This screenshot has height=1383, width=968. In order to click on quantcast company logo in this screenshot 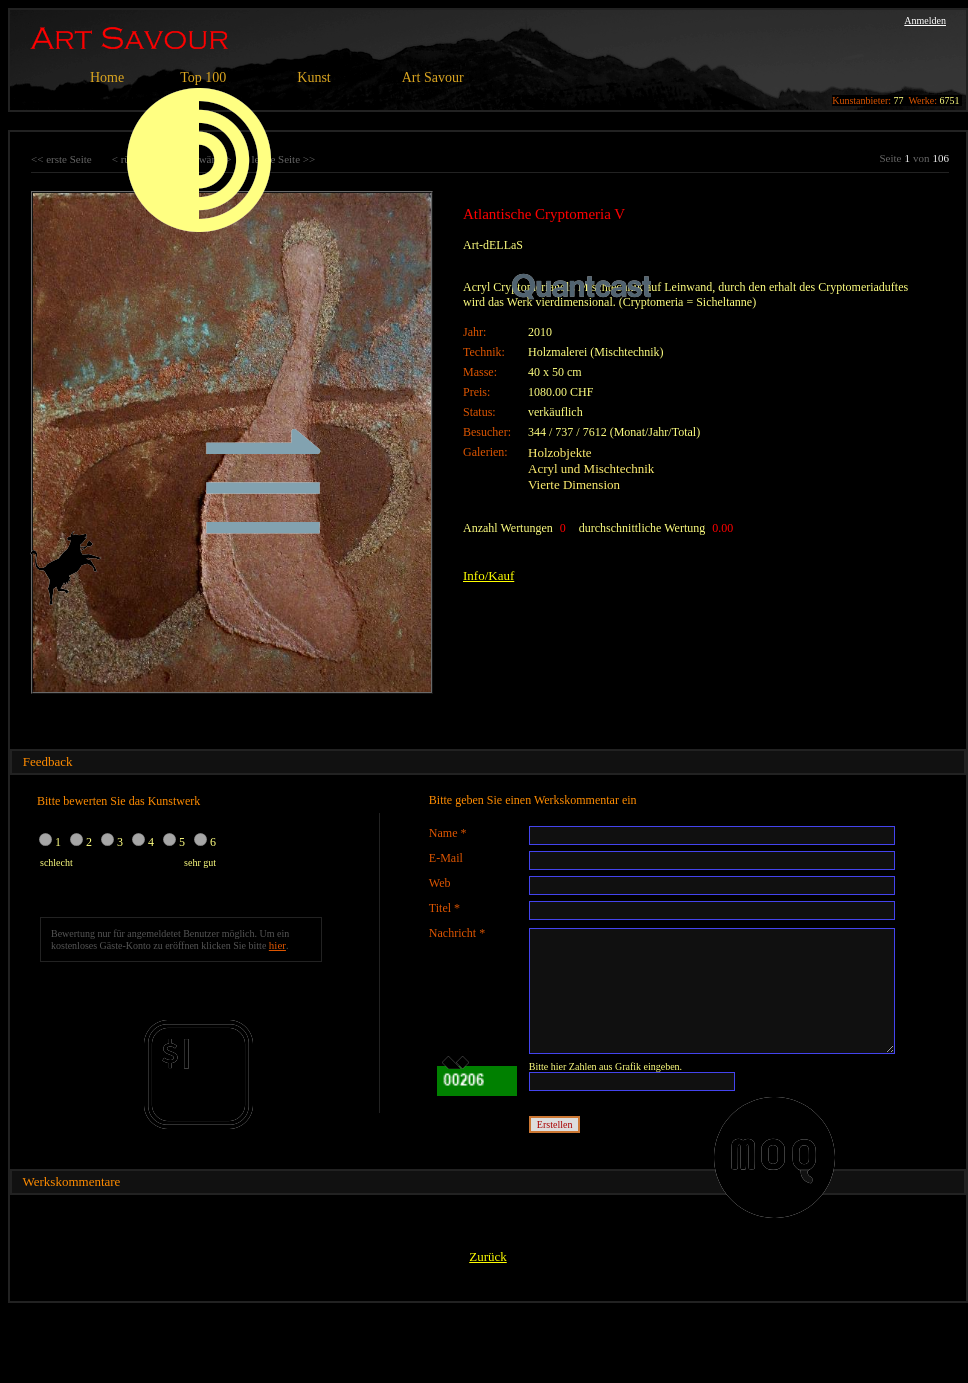, I will do `click(581, 286)`.